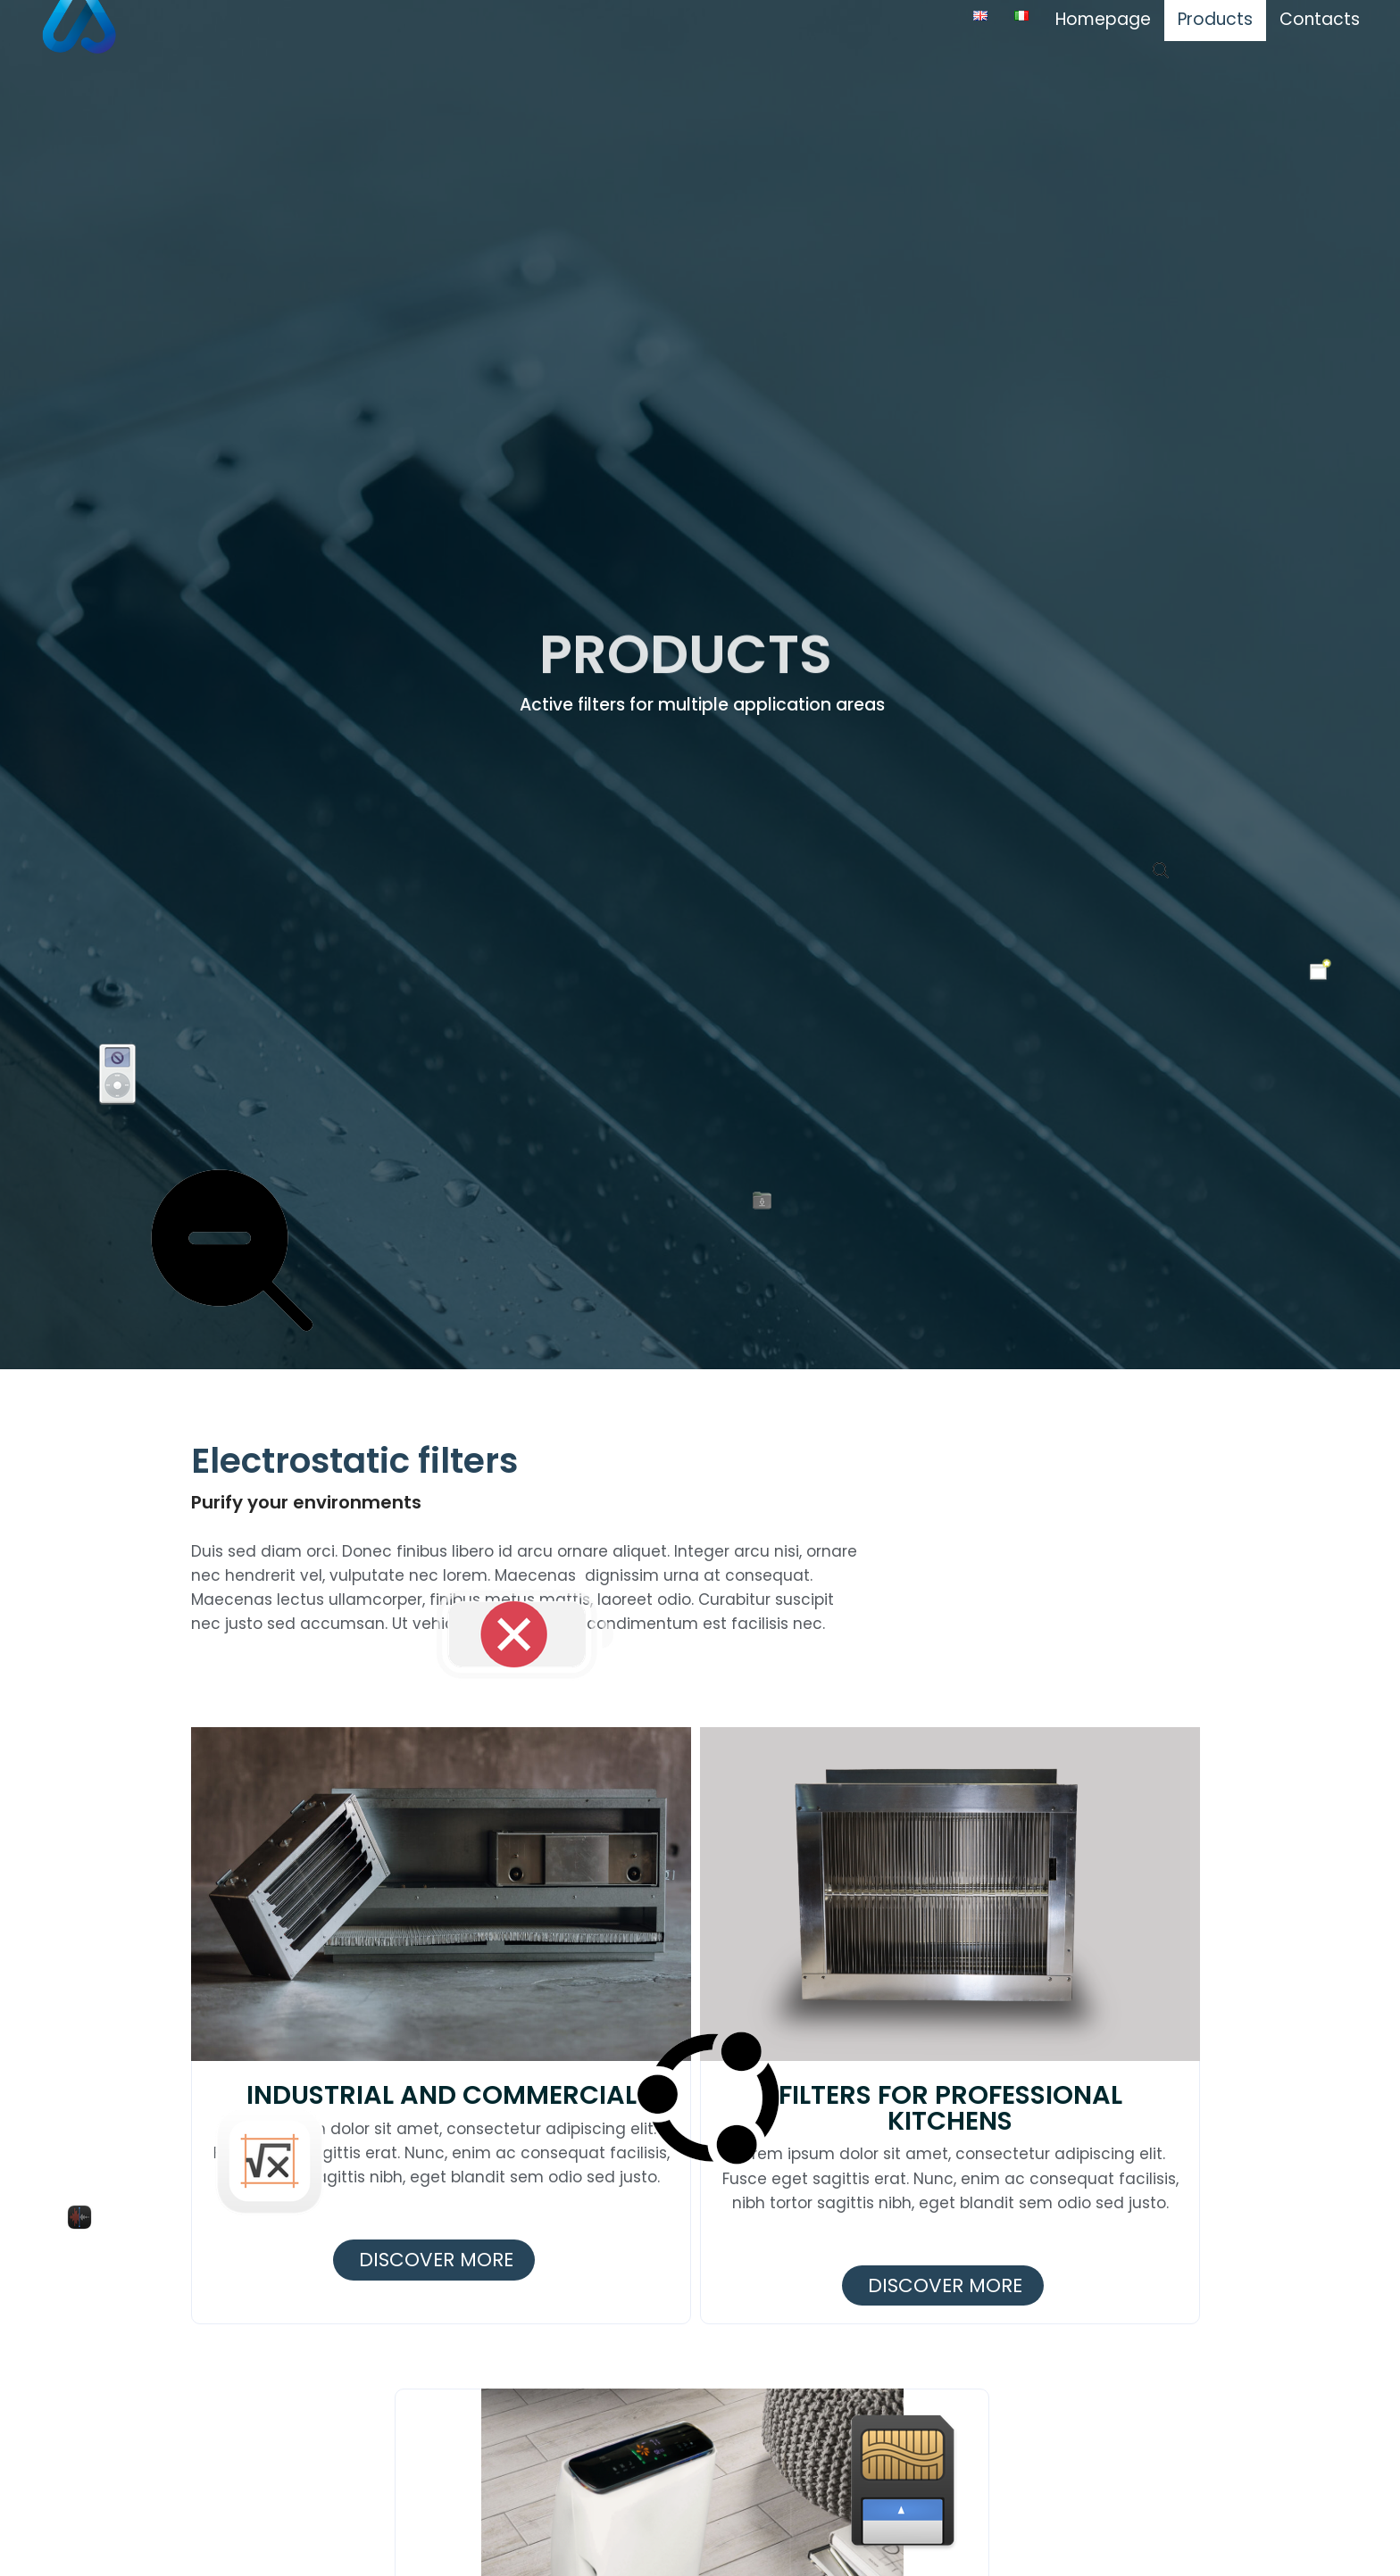 This screenshot has height=2576, width=1400. I want to click on open a new window, so click(1320, 970).